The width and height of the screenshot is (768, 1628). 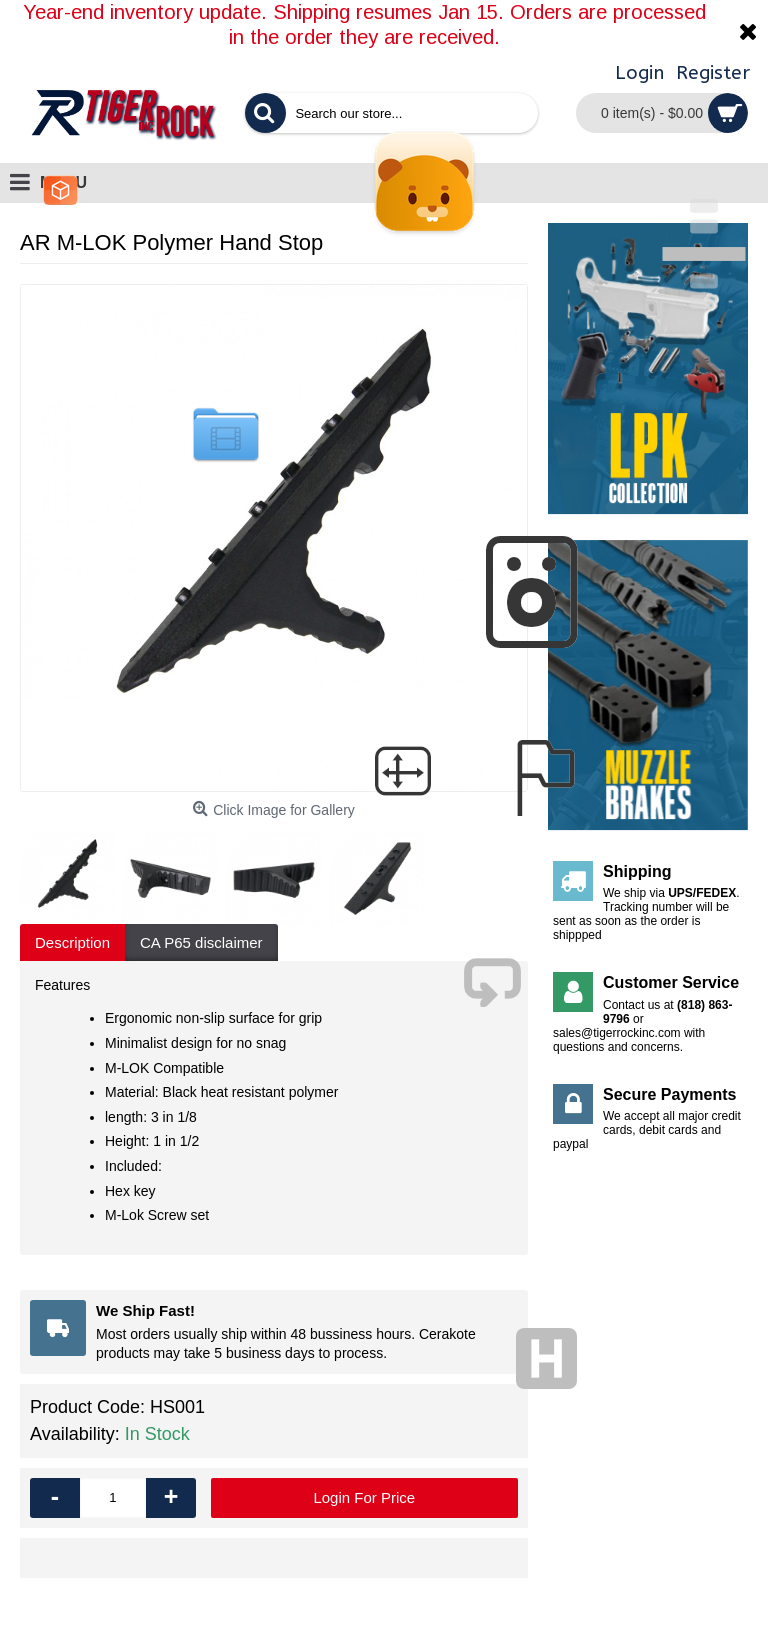 I want to click on enable playlist repeat mode, so click(x=492, y=978).